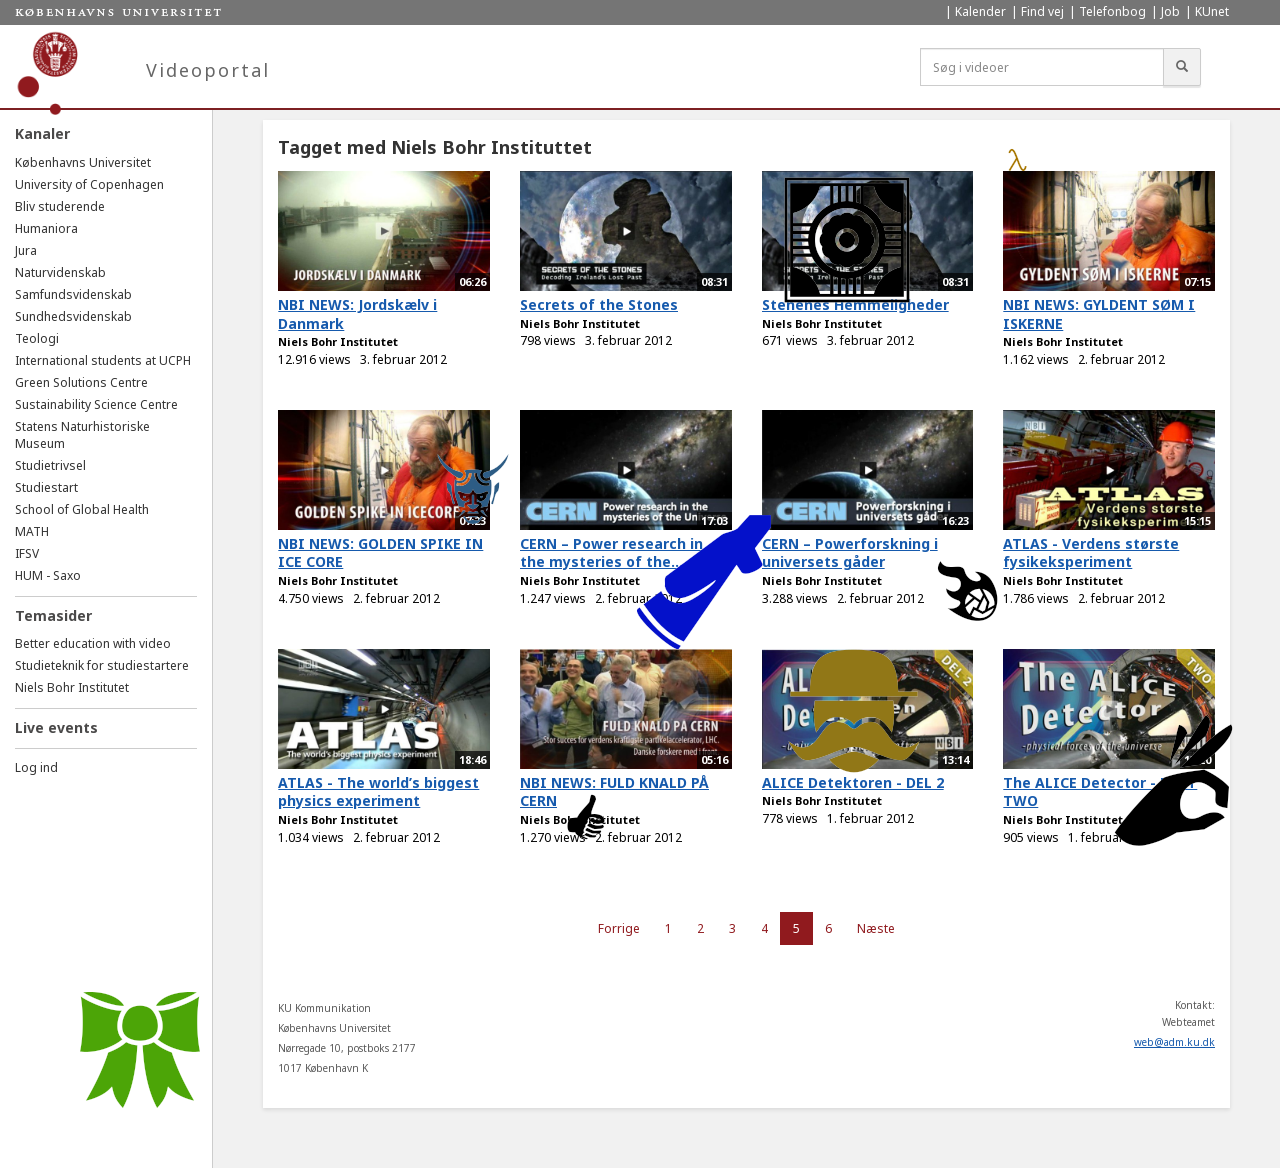 The width and height of the screenshot is (1280, 1168). What do you see at coordinates (847, 240) in the screenshot?
I see `decorative tile or pattern element` at bounding box center [847, 240].